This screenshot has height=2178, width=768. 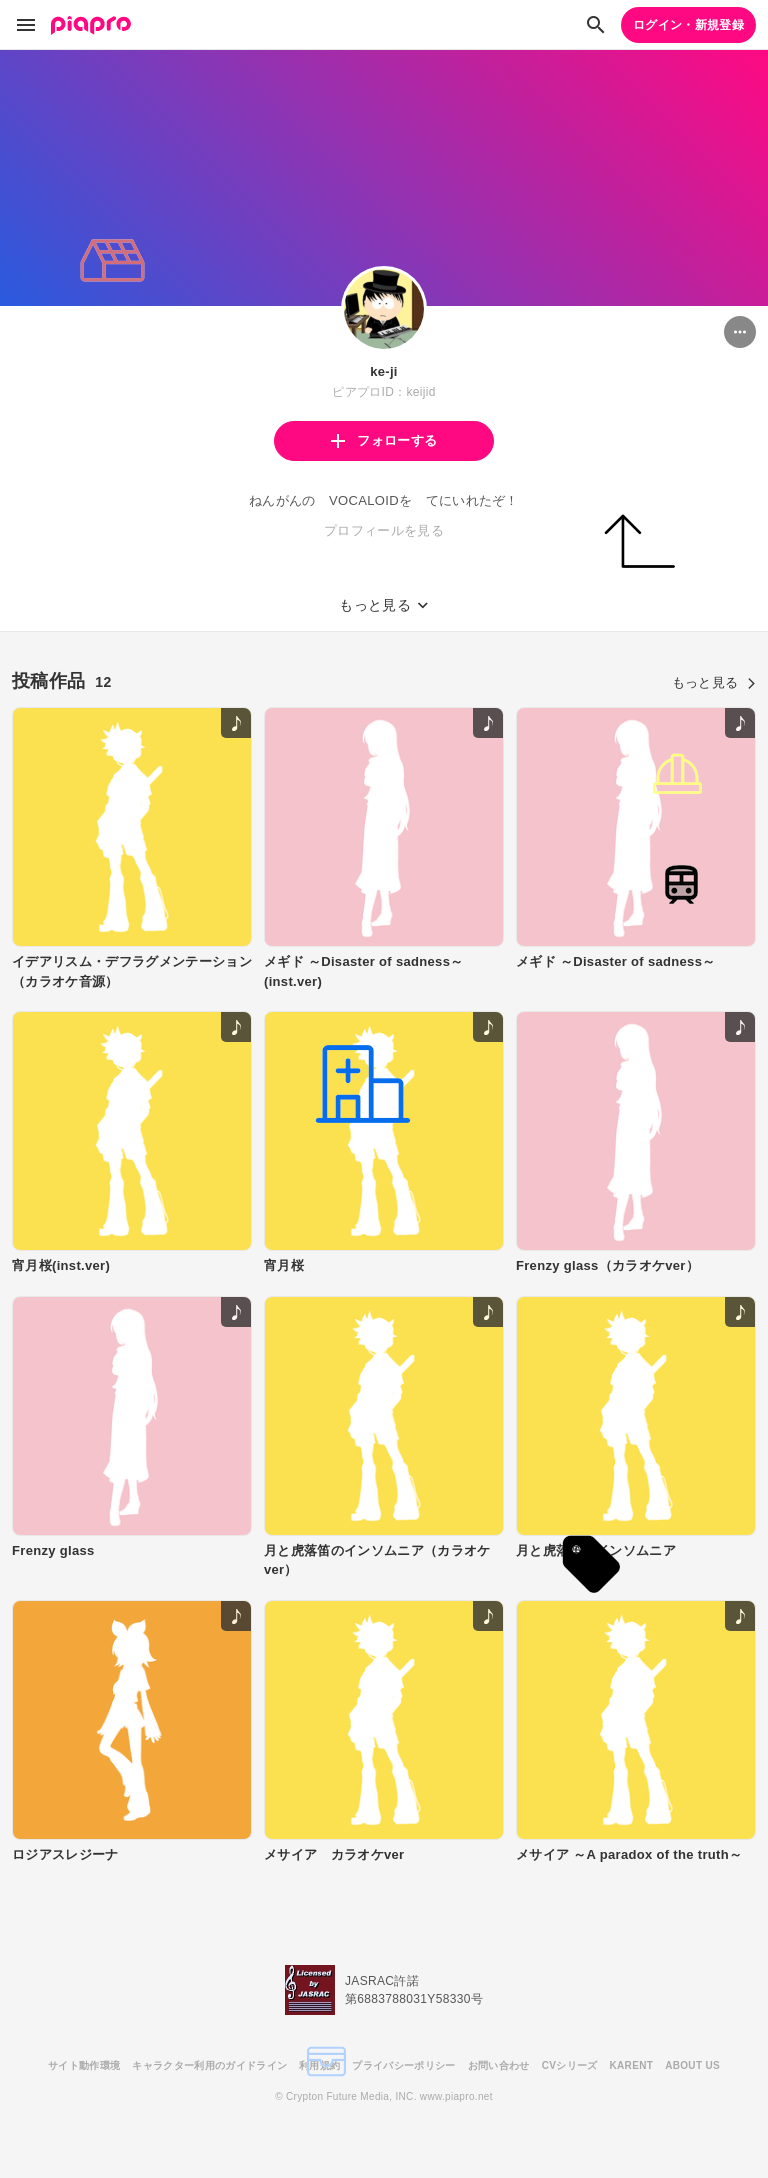 What do you see at coordinates (681, 885) in the screenshot?
I see `view train schedules or routes` at bounding box center [681, 885].